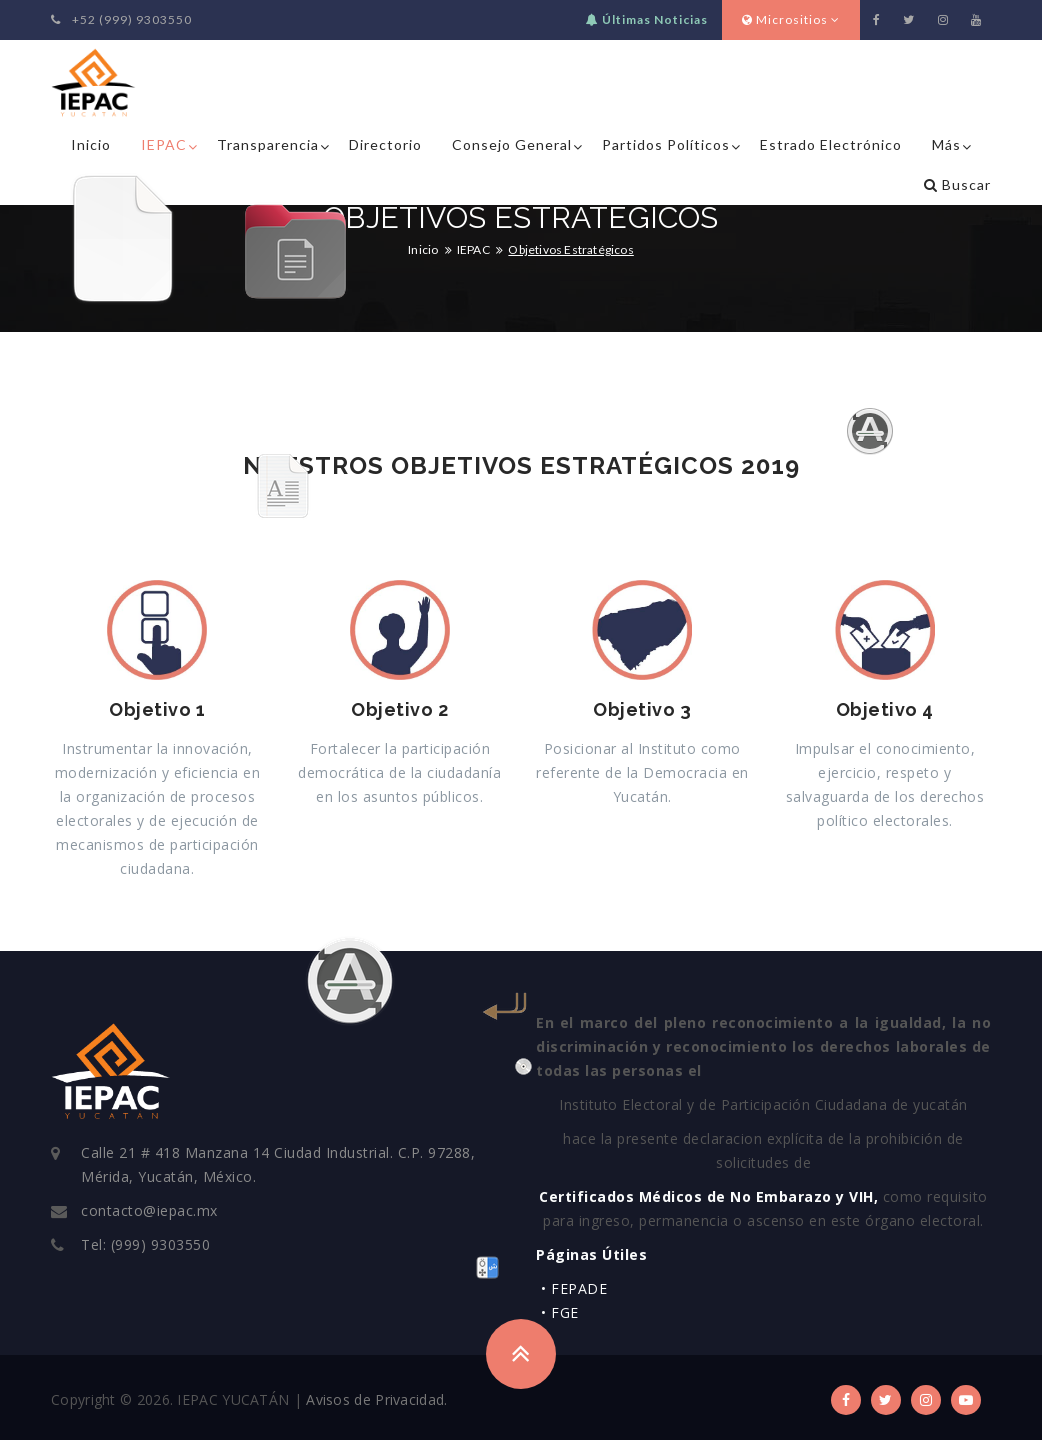 The image size is (1042, 1440). Describe the element at coordinates (123, 239) in the screenshot. I see `indicates an empty or zero-byte file` at that location.